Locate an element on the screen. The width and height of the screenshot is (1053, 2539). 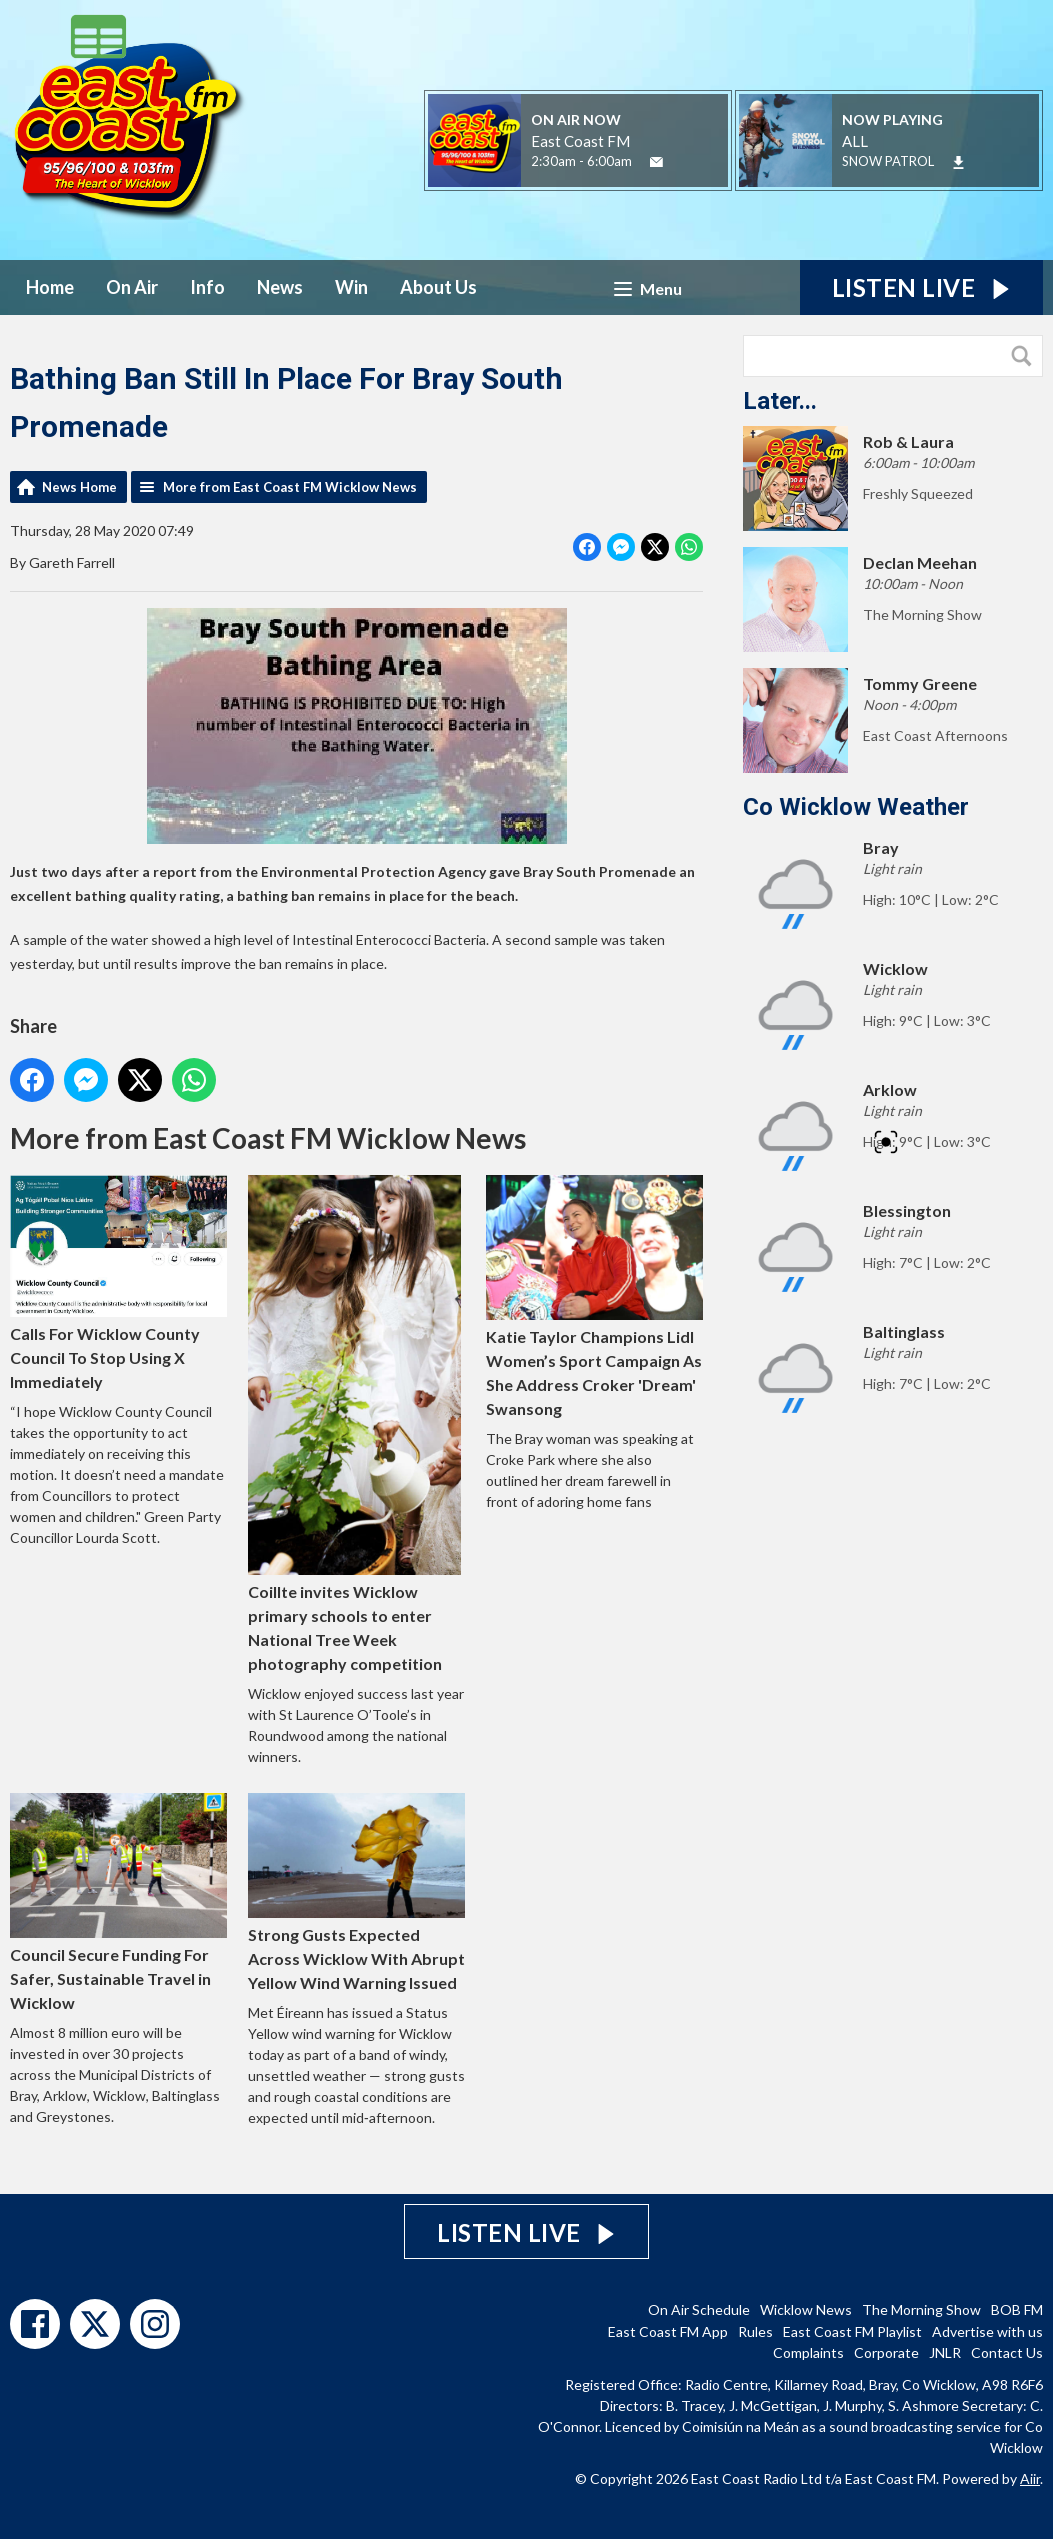
view data in table format is located at coordinates (98, 36).